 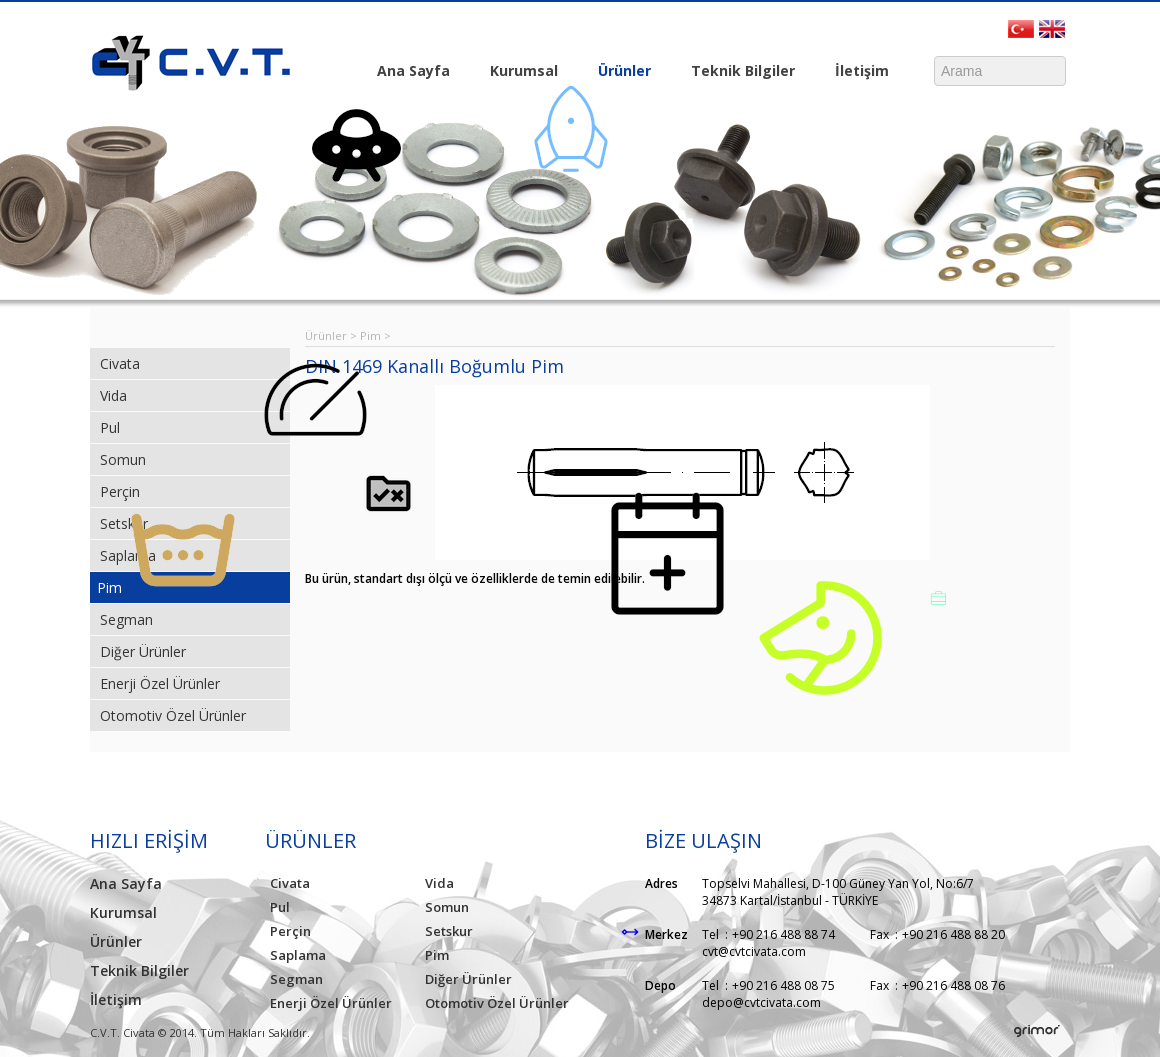 I want to click on launch or deploy an application, so click(x=571, y=132).